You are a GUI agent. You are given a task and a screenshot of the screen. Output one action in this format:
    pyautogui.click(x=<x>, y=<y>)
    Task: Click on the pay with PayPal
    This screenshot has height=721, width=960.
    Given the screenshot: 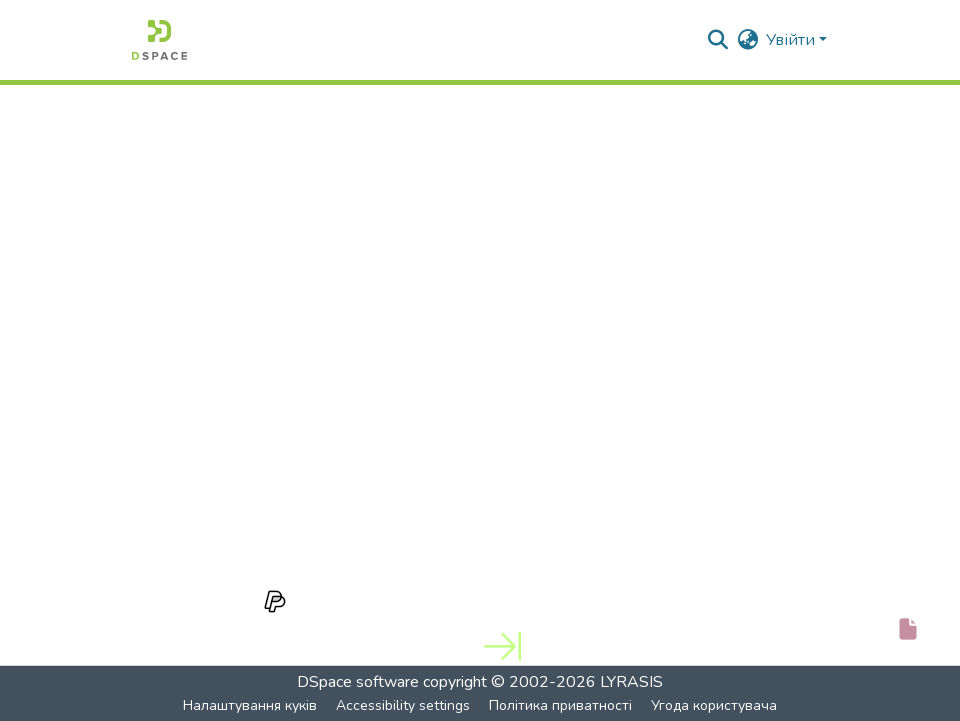 What is the action you would take?
    pyautogui.click(x=274, y=601)
    